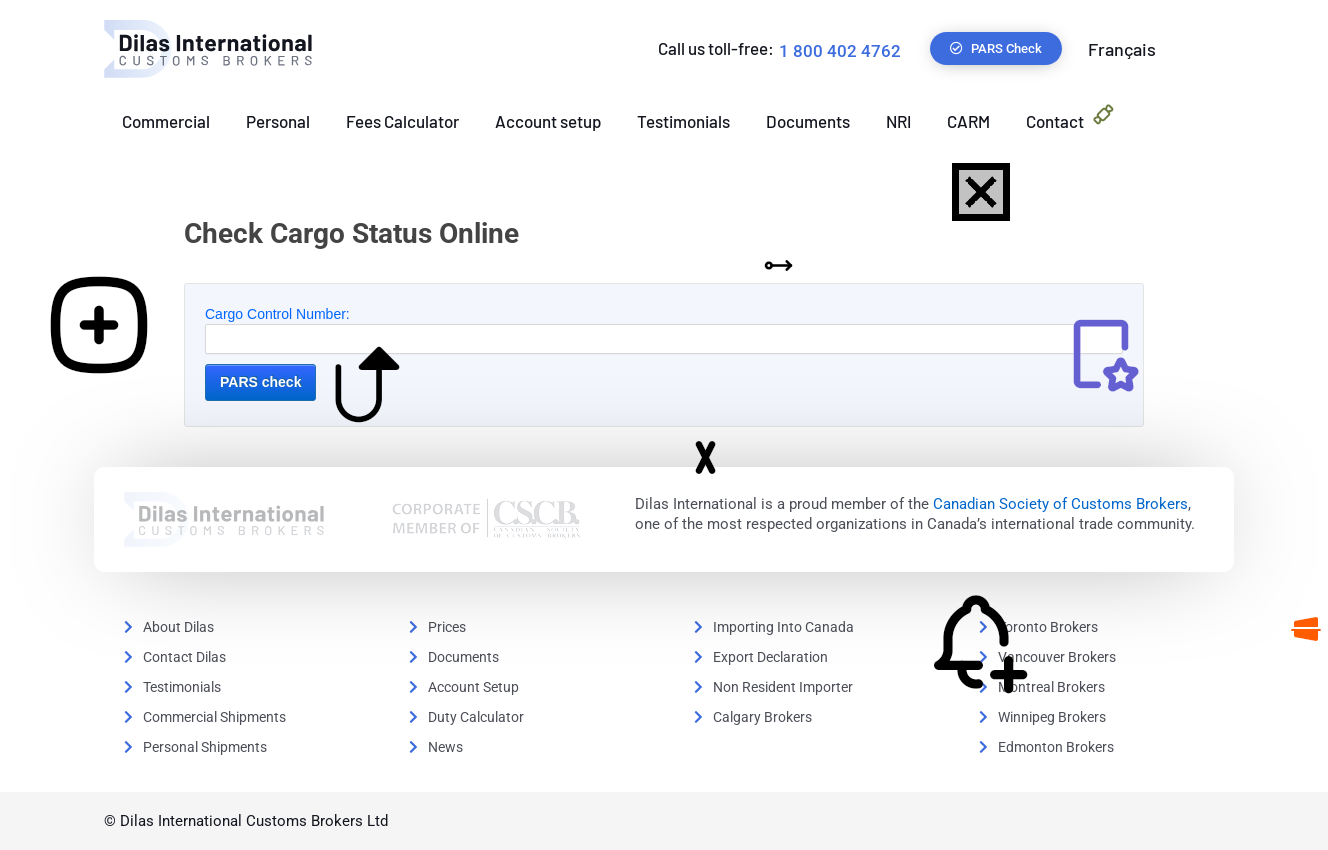 This screenshot has height=850, width=1328. I want to click on add a new notification or alert, so click(976, 642).